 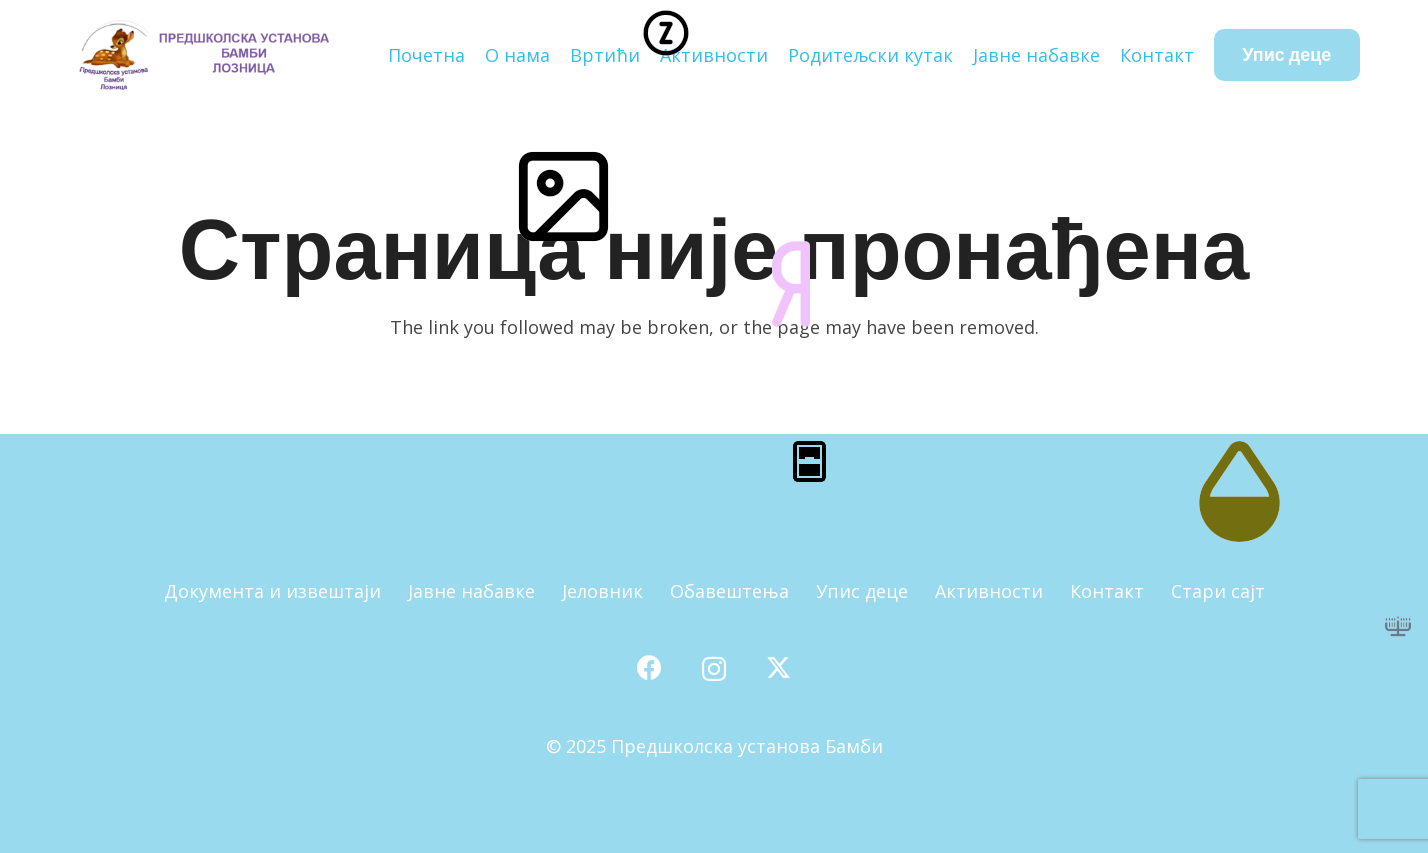 What do you see at coordinates (809, 461) in the screenshot?
I see `view window sensor status` at bounding box center [809, 461].